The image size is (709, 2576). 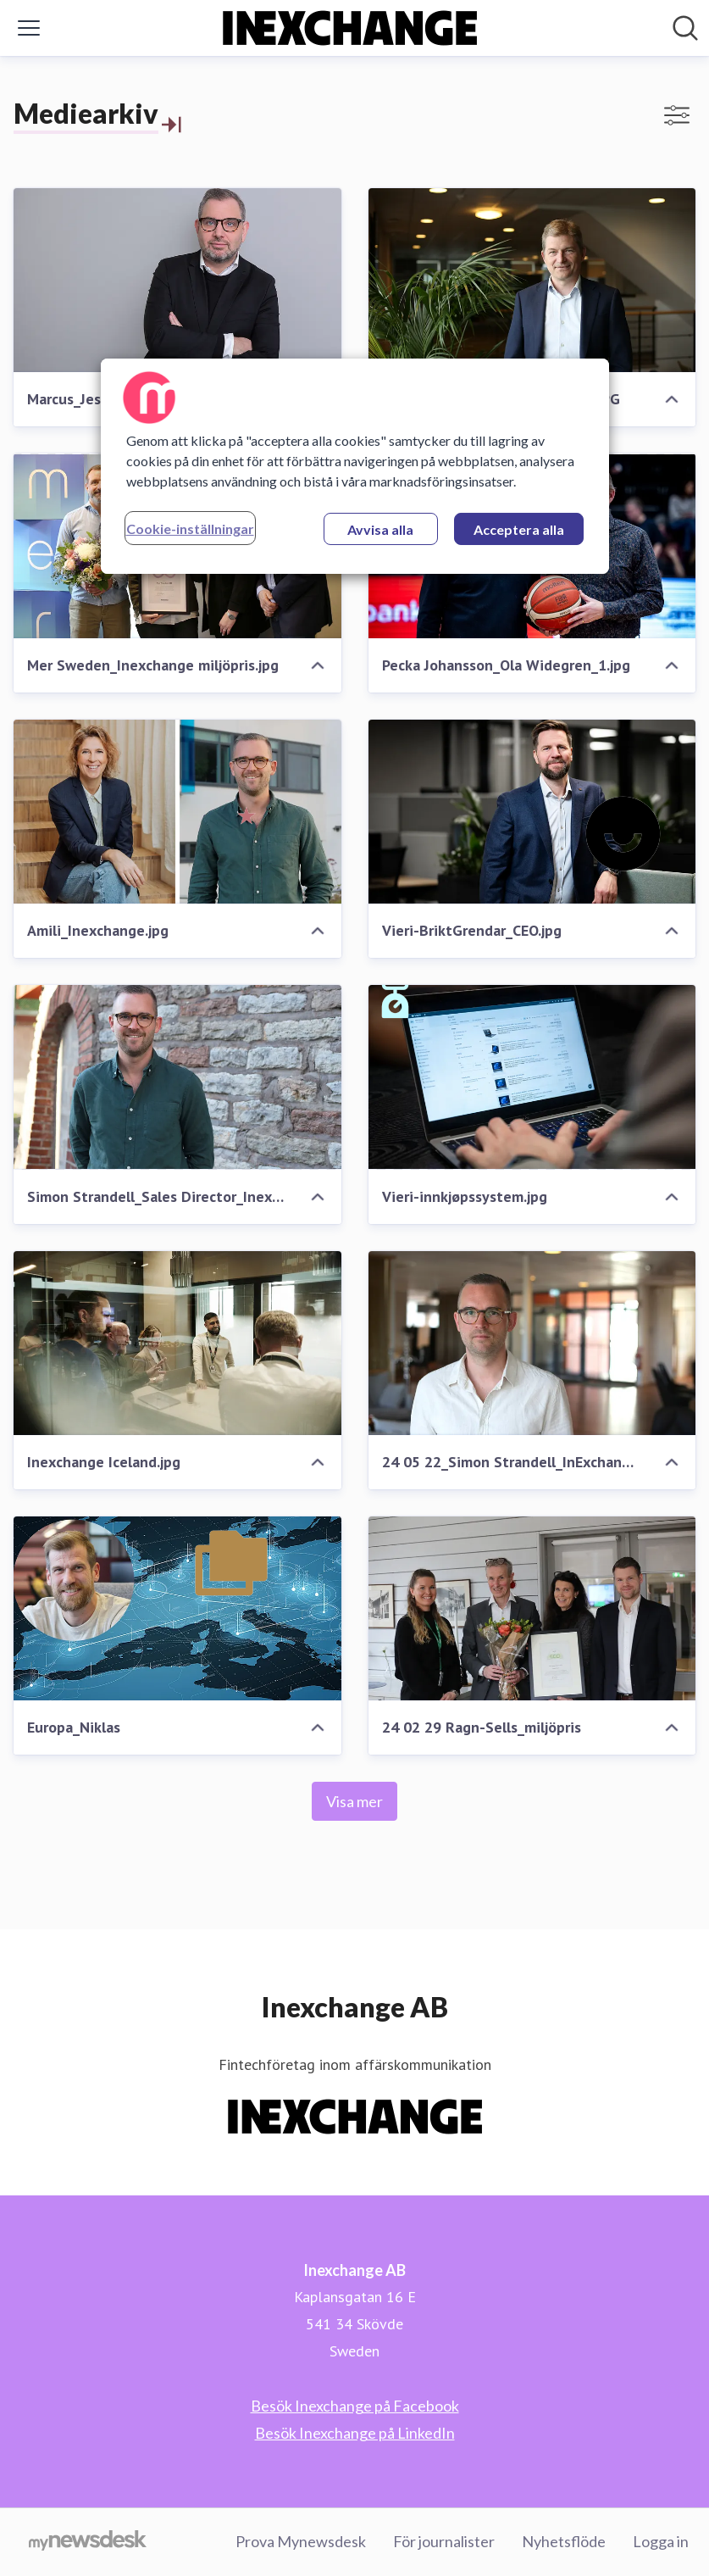 I want to click on view your profile, so click(x=623, y=833).